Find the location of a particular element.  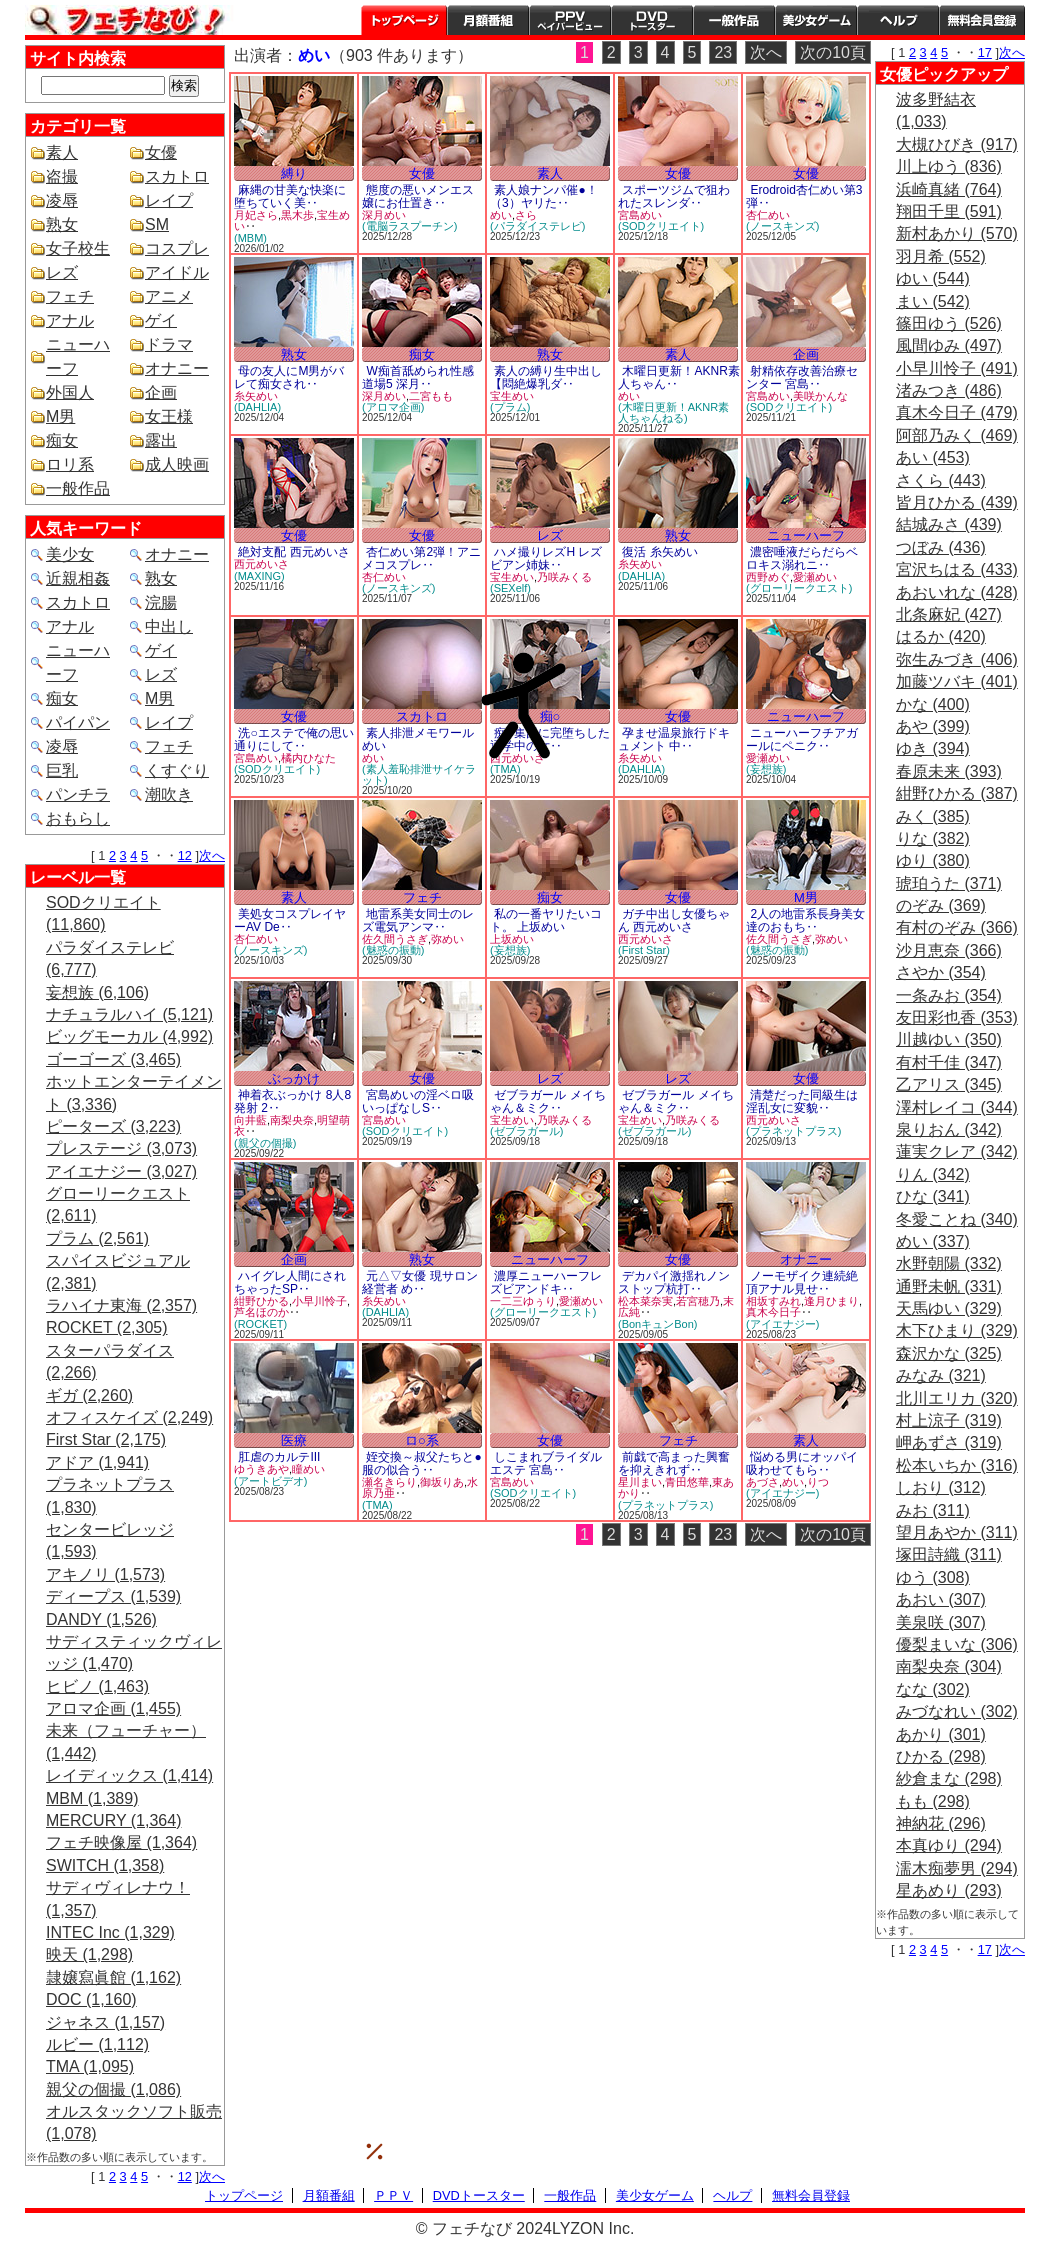

access stretching or warm-up exercises is located at coordinates (523, 705).